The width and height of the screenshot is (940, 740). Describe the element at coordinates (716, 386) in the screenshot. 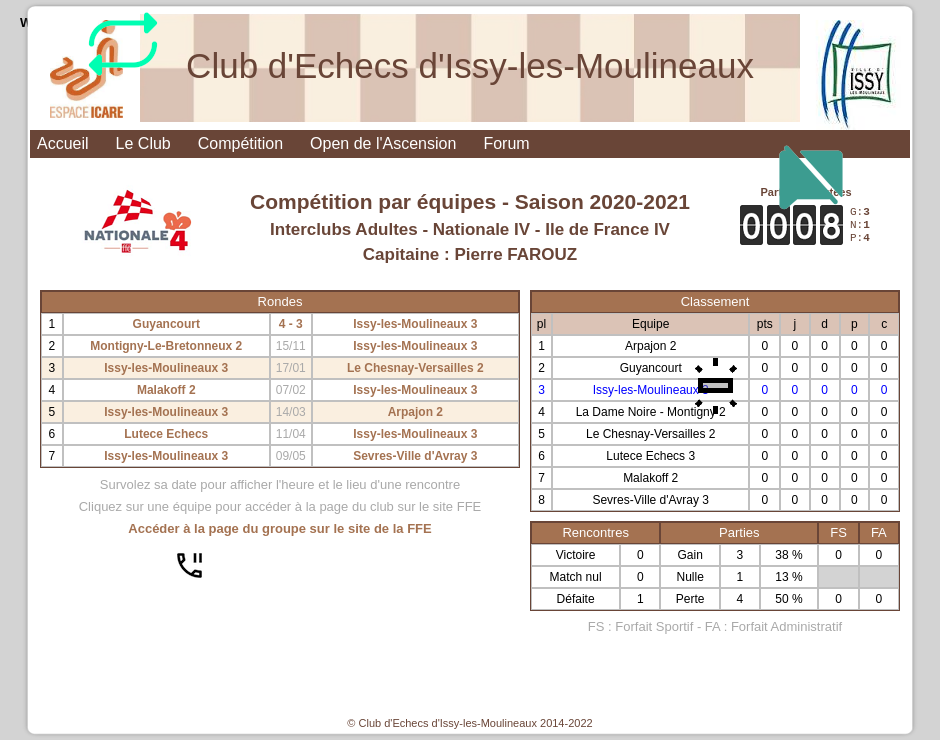

I see `adjust panel light or display brightness` at that location.